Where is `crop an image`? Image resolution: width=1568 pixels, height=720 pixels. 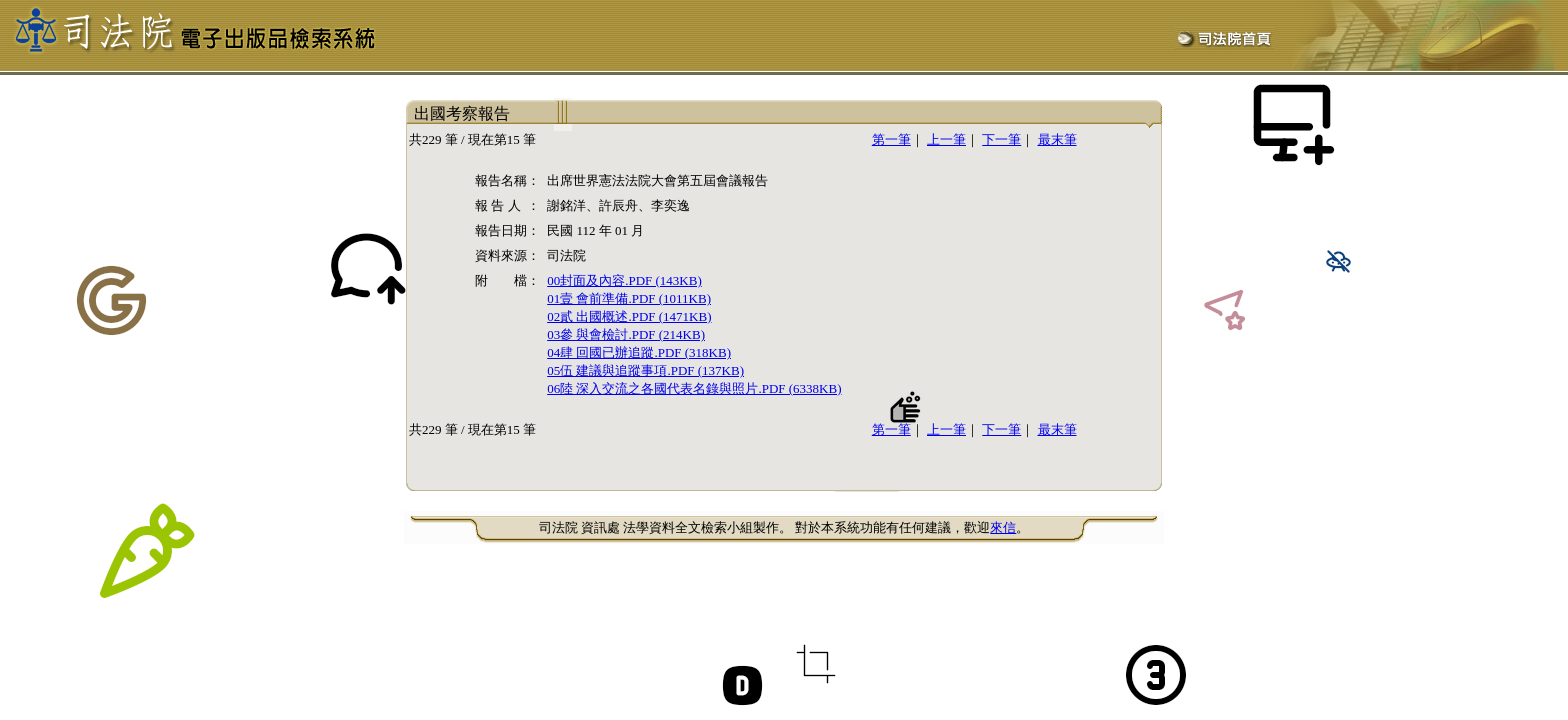
crop an image is located at coordinates (816, 664).